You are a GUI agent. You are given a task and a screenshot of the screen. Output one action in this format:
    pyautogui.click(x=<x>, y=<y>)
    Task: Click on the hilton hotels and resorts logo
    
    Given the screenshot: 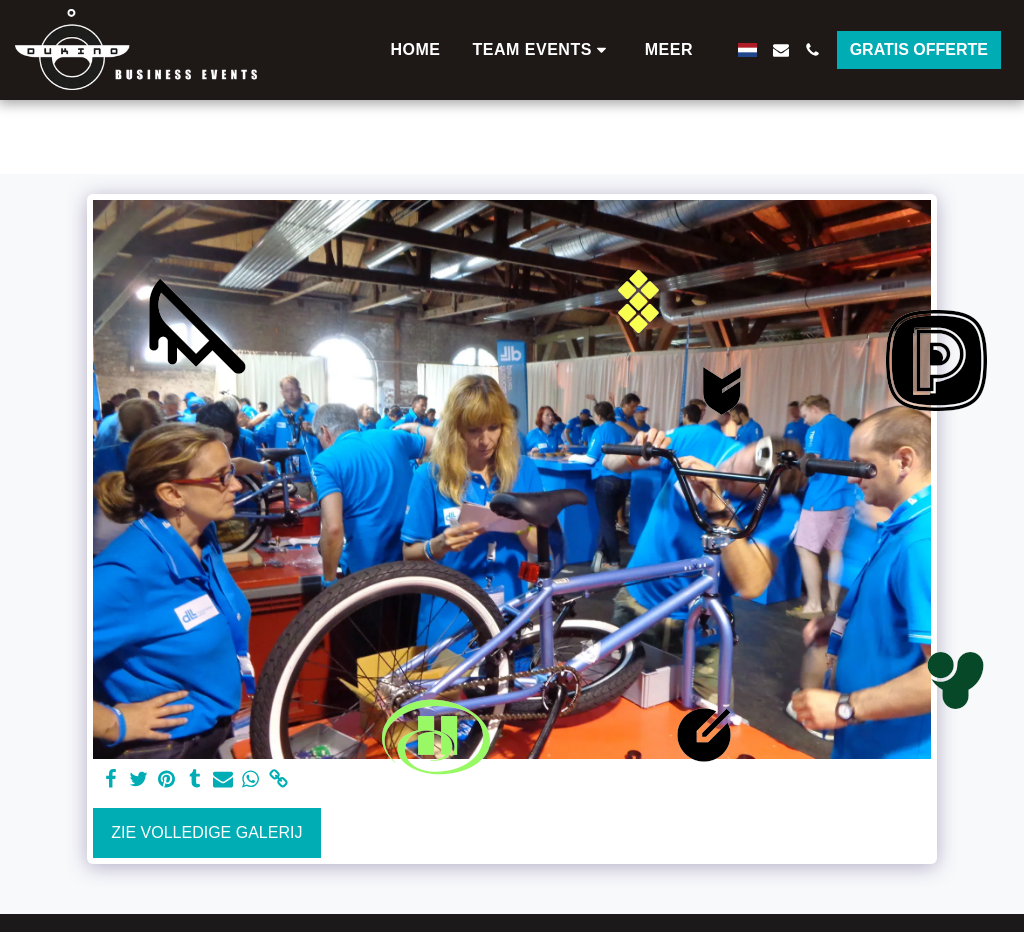 What is the action you would take?
    pyautogui.click(x=436, y=737)
    